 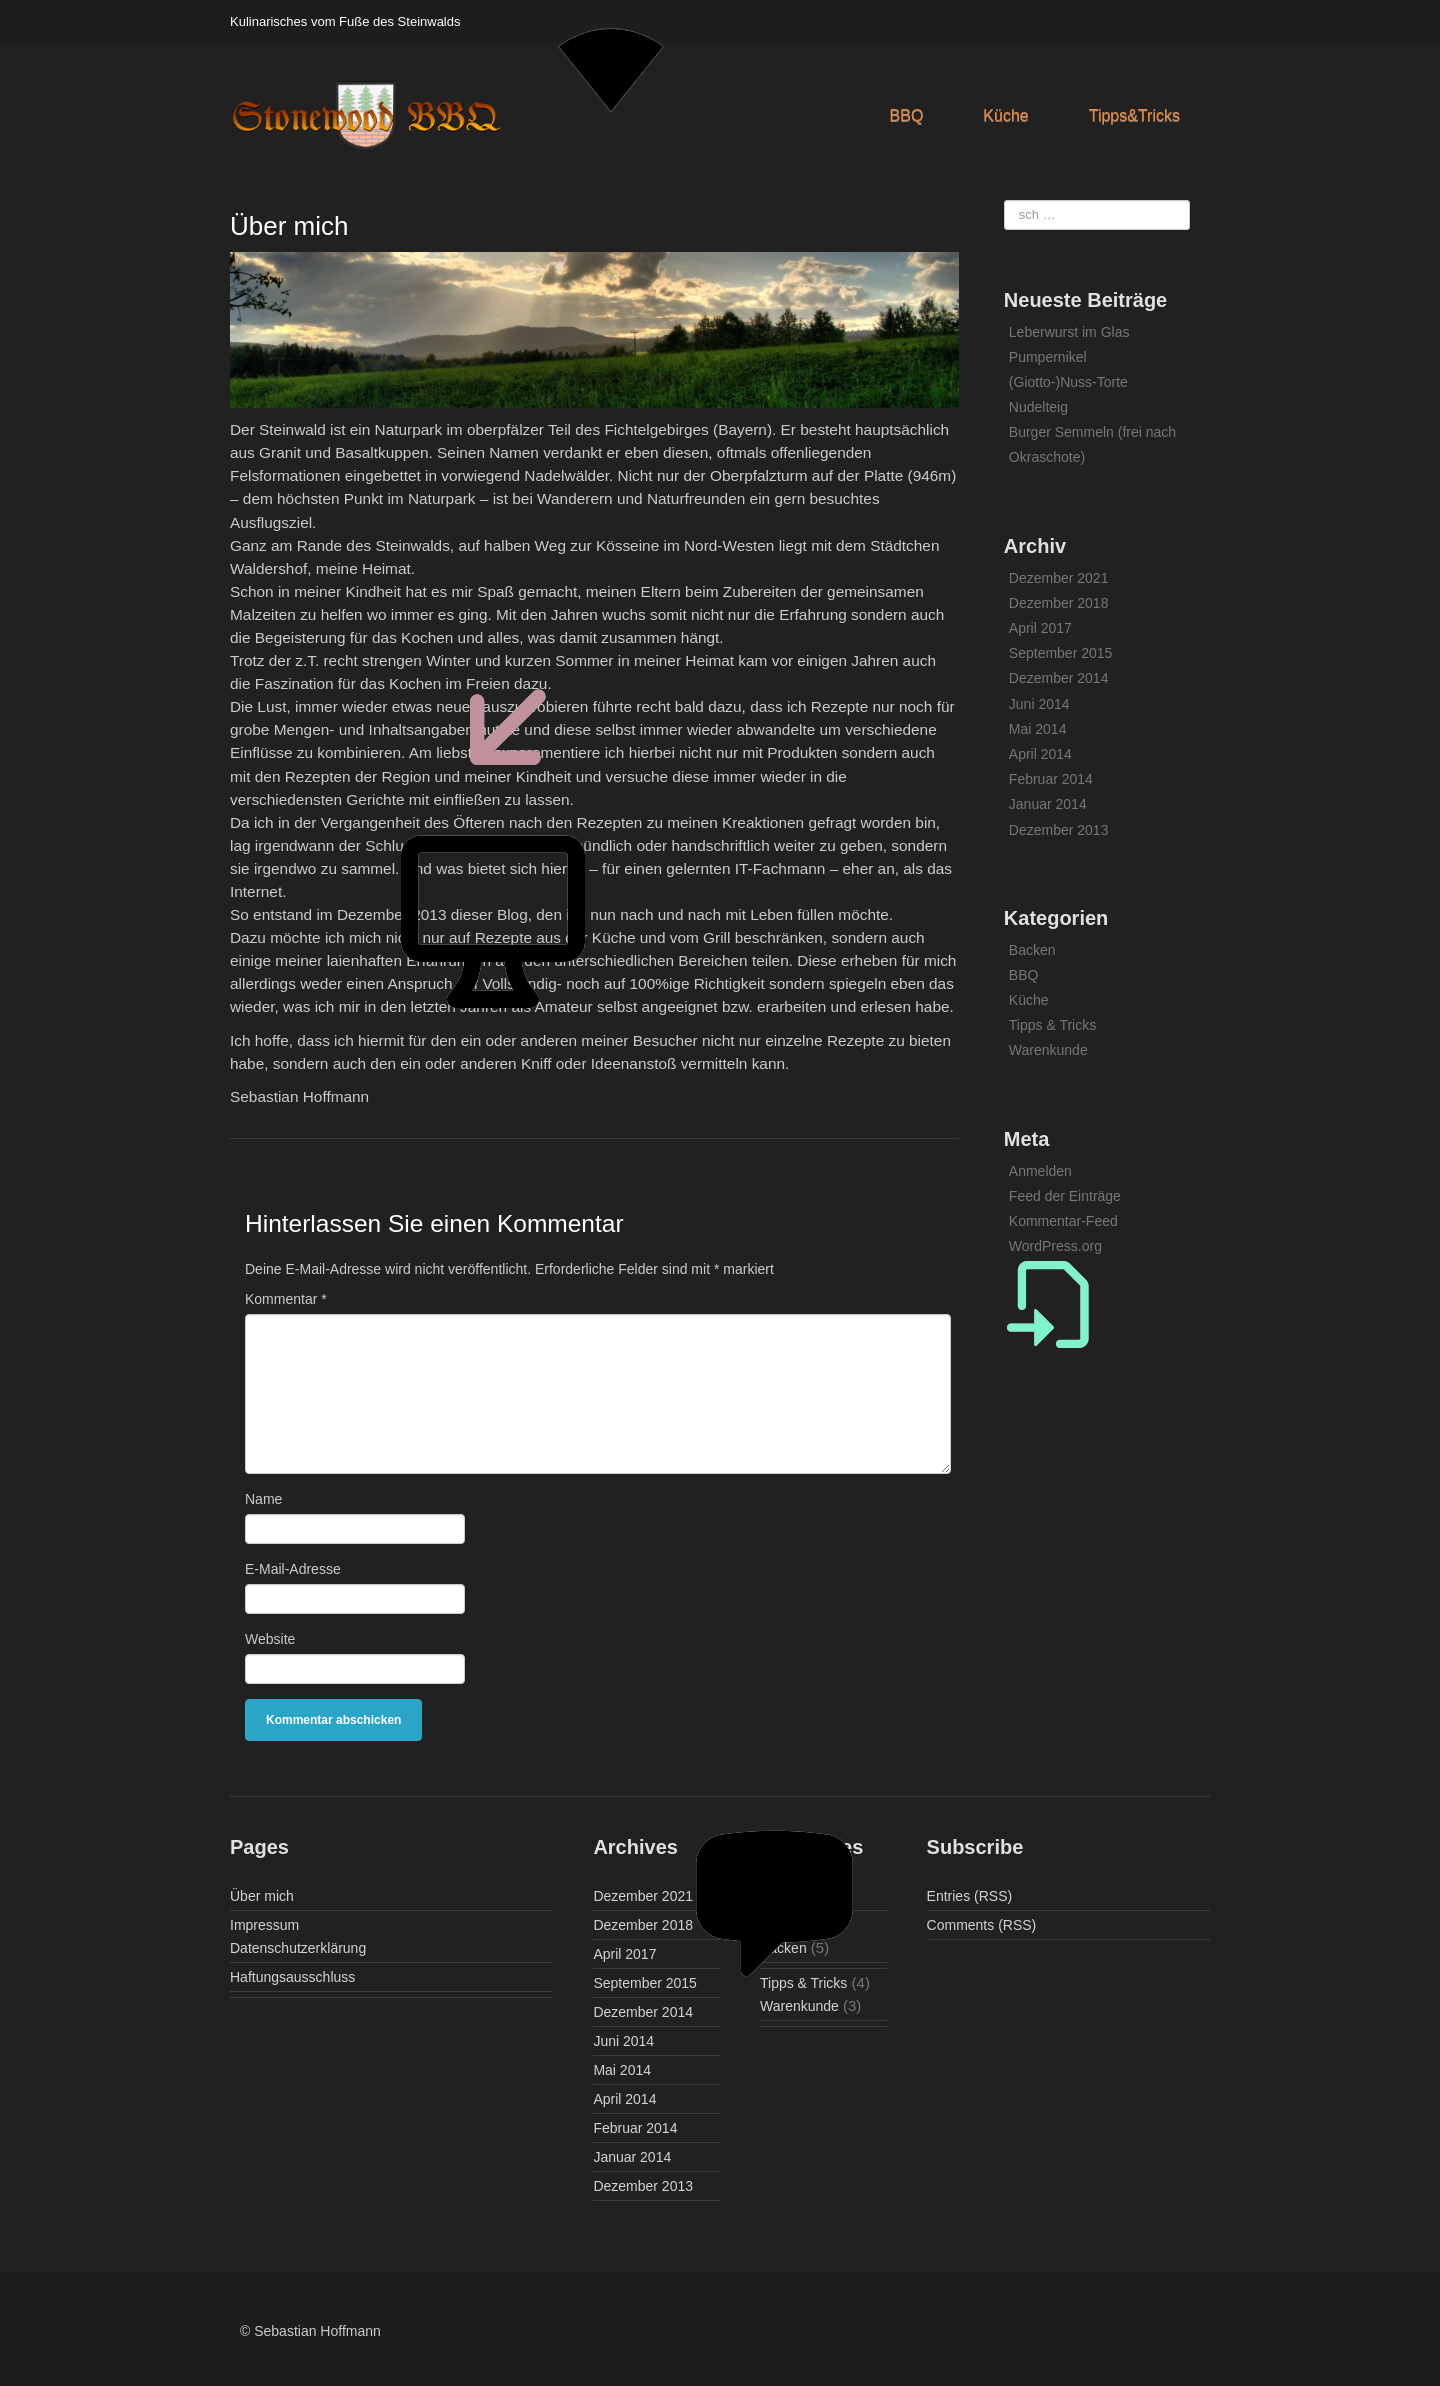 What do you see at coordinates (774, 1903) in the screenshot?
I see `open chat or messaging` at bounding box center [774, 1903].